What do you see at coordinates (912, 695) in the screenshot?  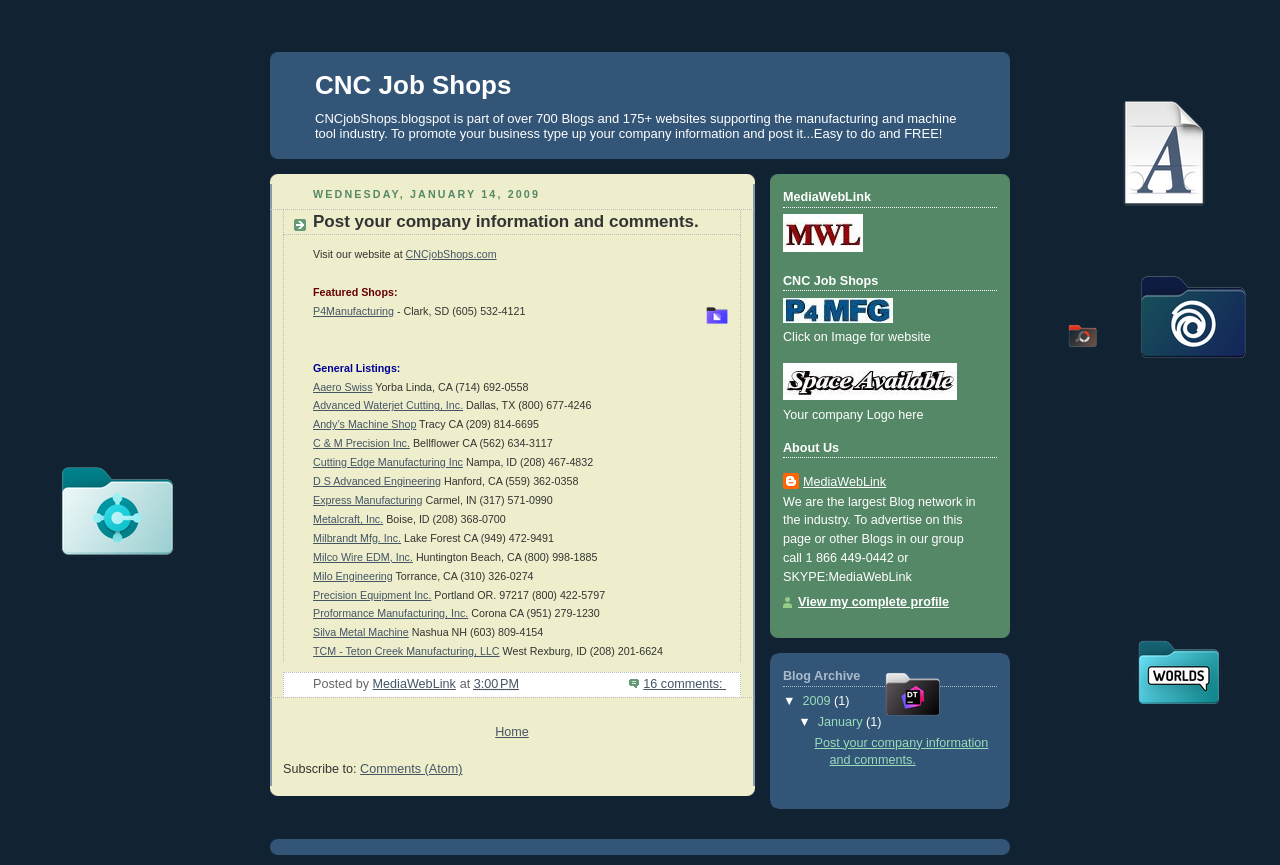 I see `open jetbrains dottrace project folder` at bounding box center [912, 695].